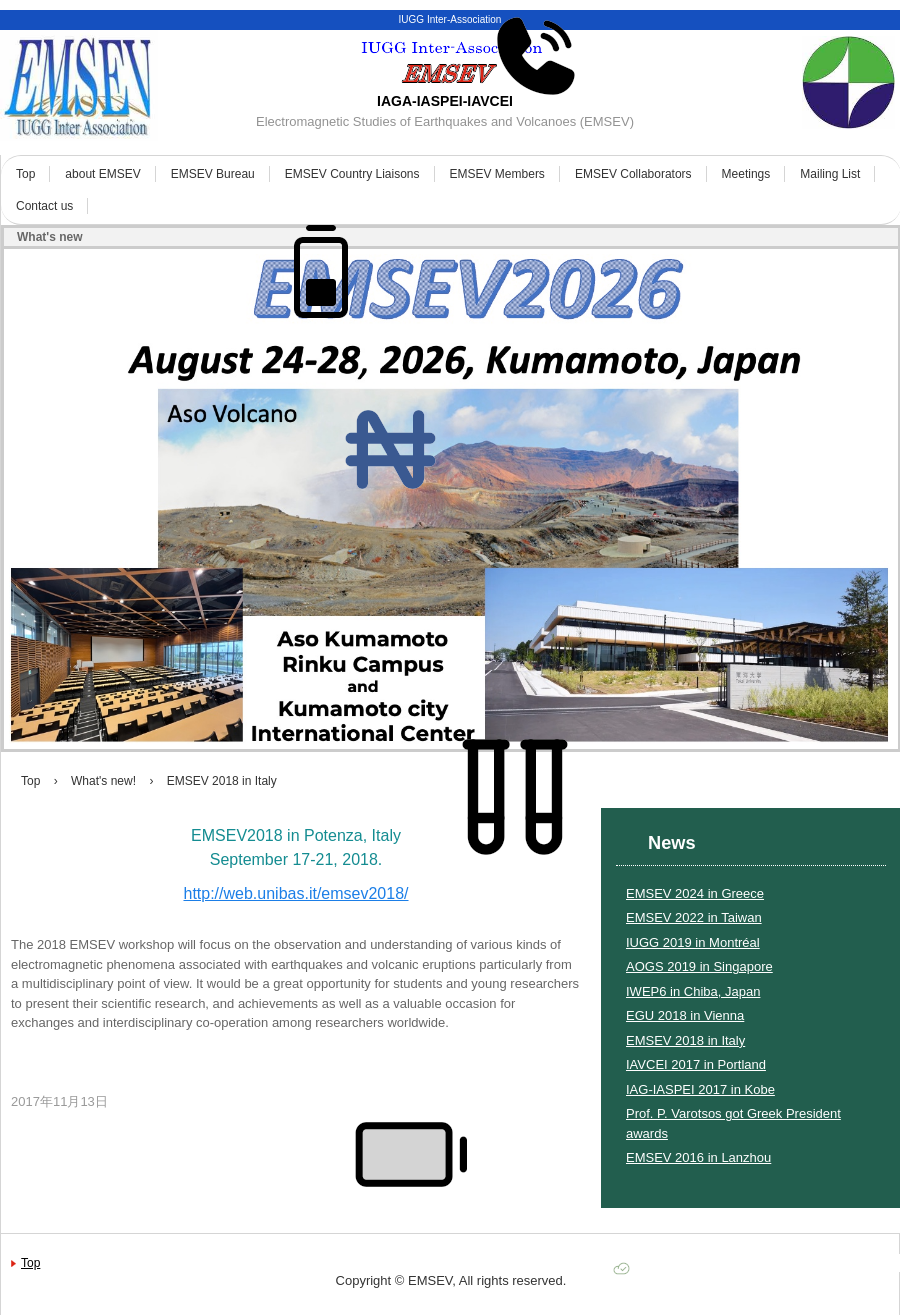 The height and width of the screenshot is (1315, 900). What do you see at coordinates (390, 449) in the screenshot?
I see `indicates Nigerian naira currency` at bounding box center [390, 449].